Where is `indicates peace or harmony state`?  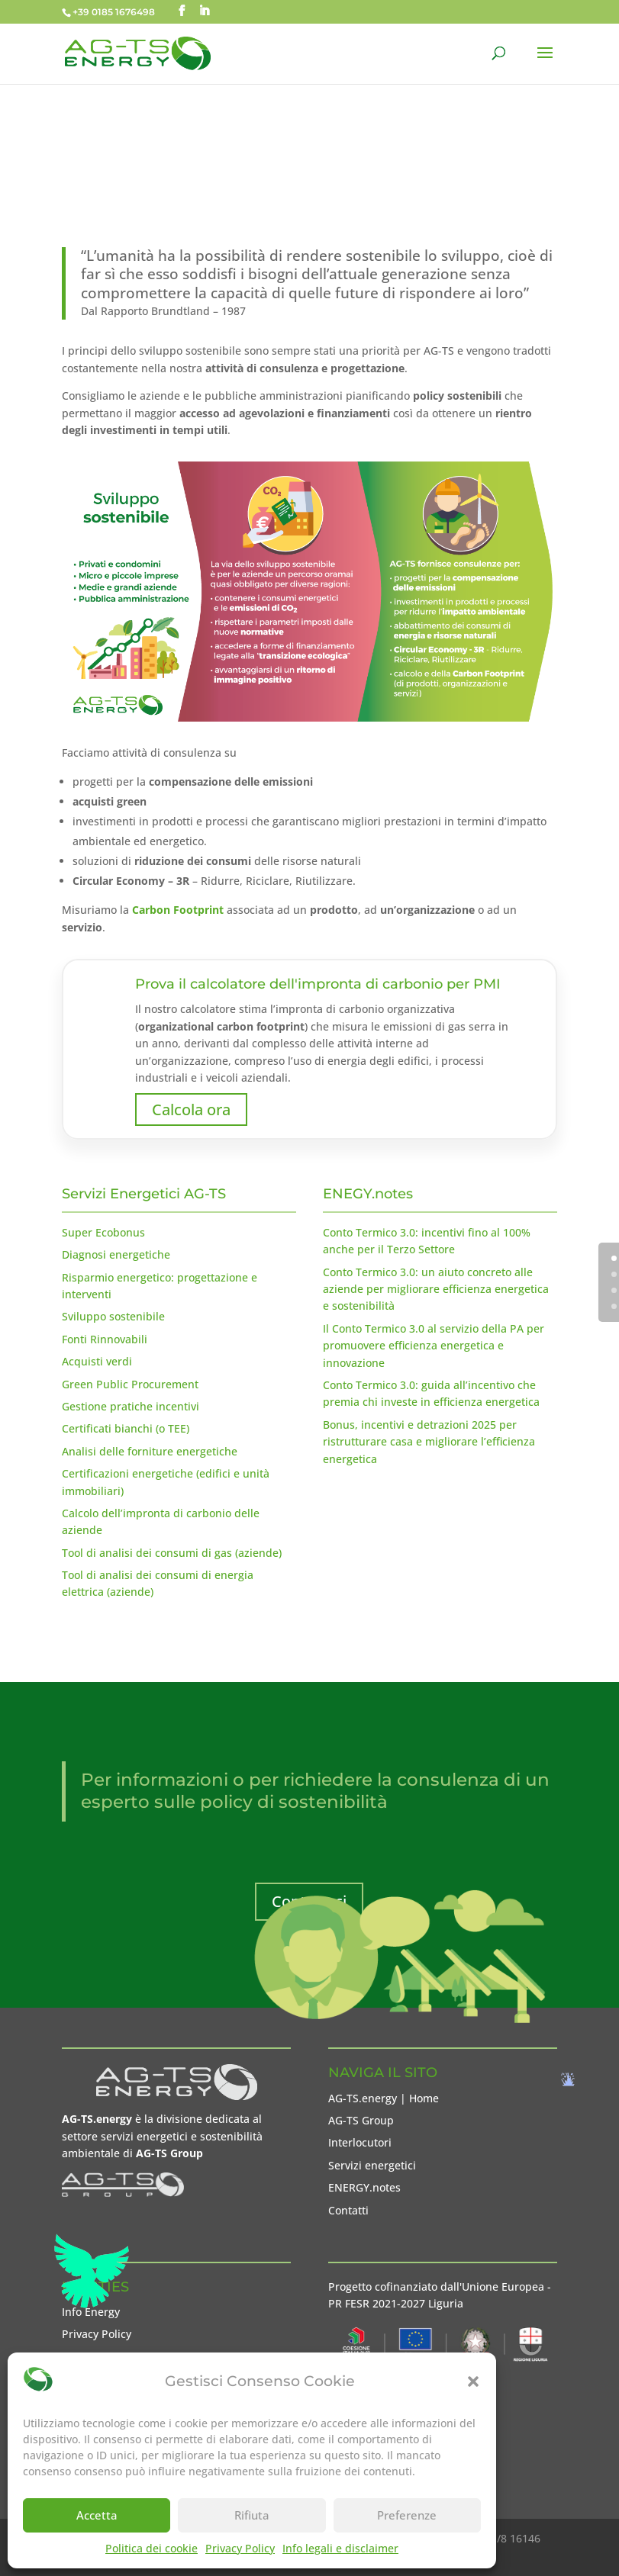
indicates peace or harmony state is located at coordinates (91, 2272).